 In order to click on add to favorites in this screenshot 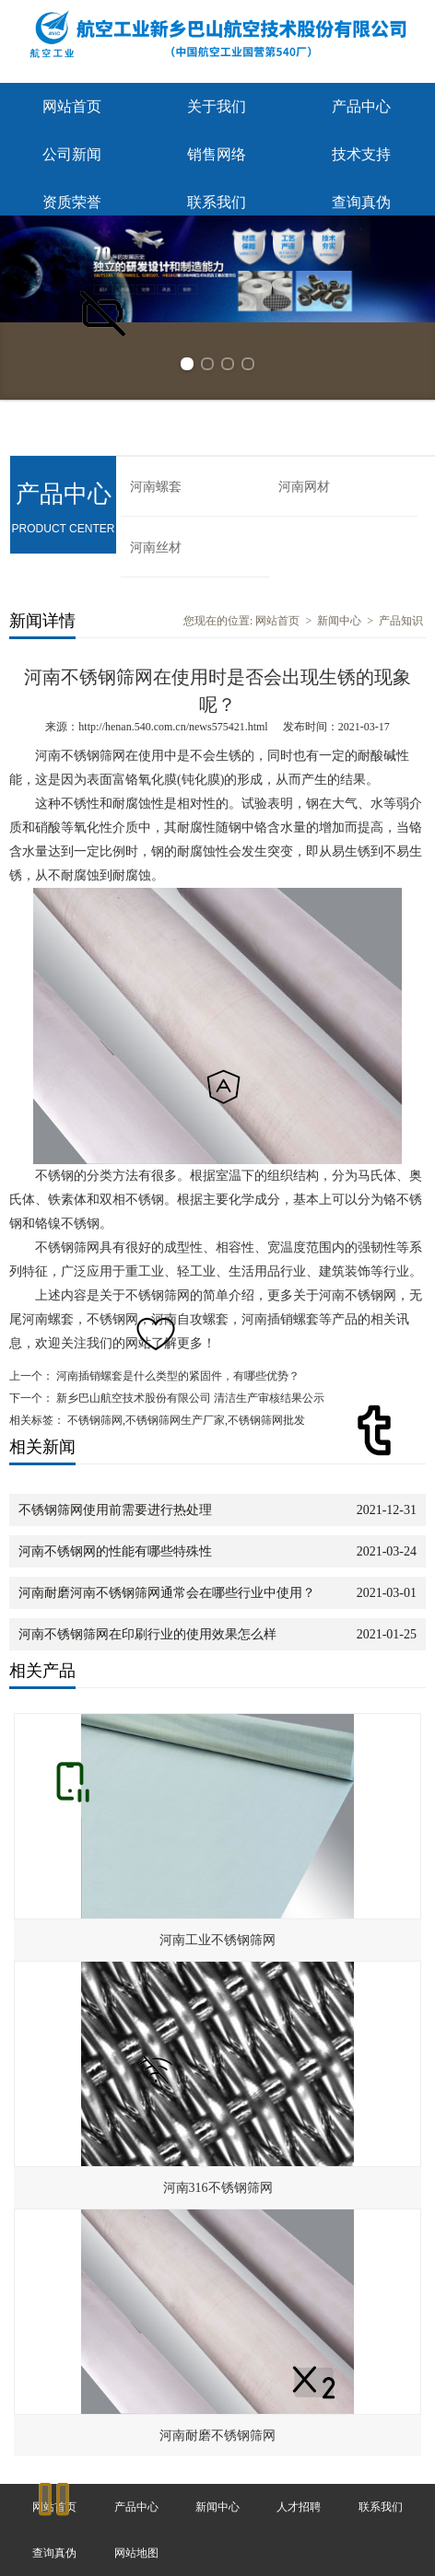, I will do `click(156, 1333)`.